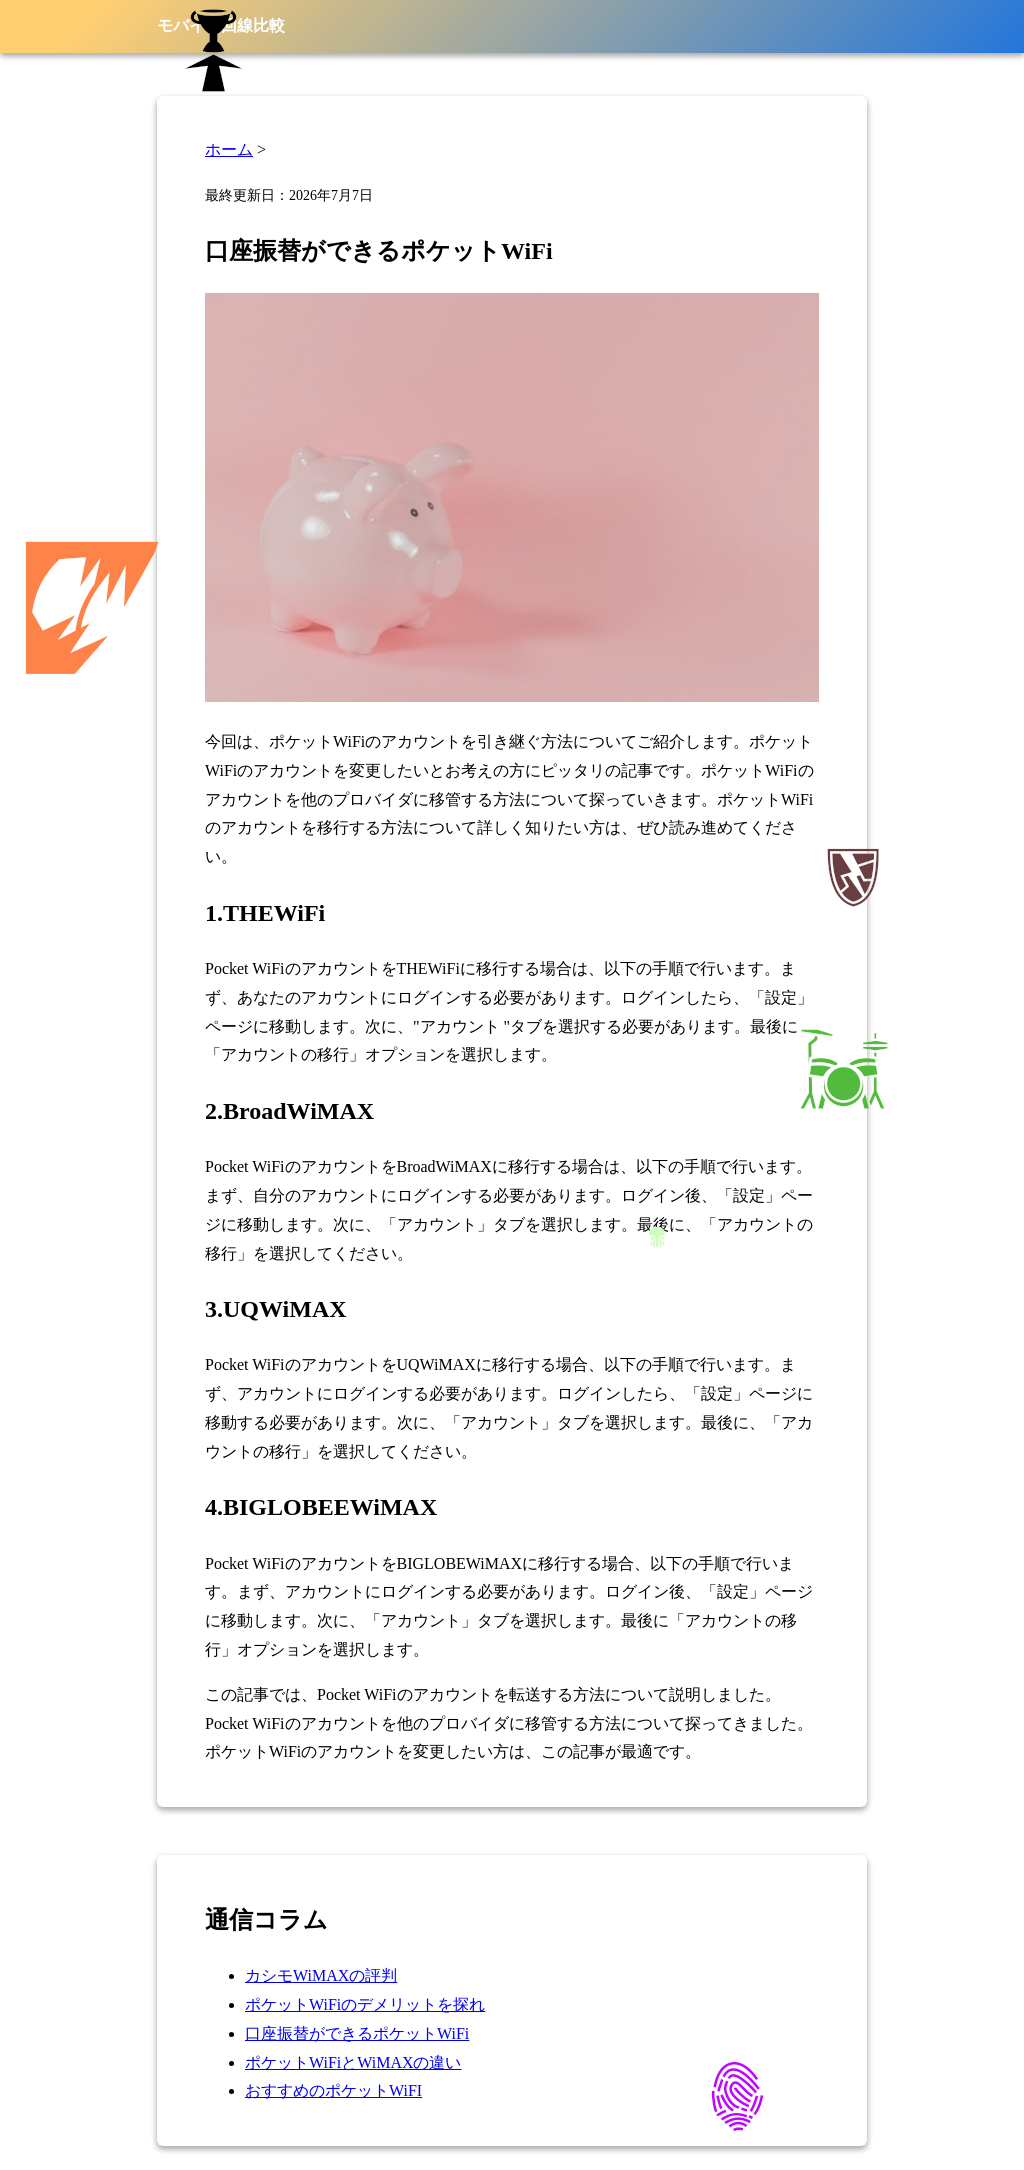 This screenshot has height=2170, width=1024. What do you see at coordinates (844, 1066) in the screenshot?
I see `access drum or percussion instruments` at bounding box center [844, 1066].